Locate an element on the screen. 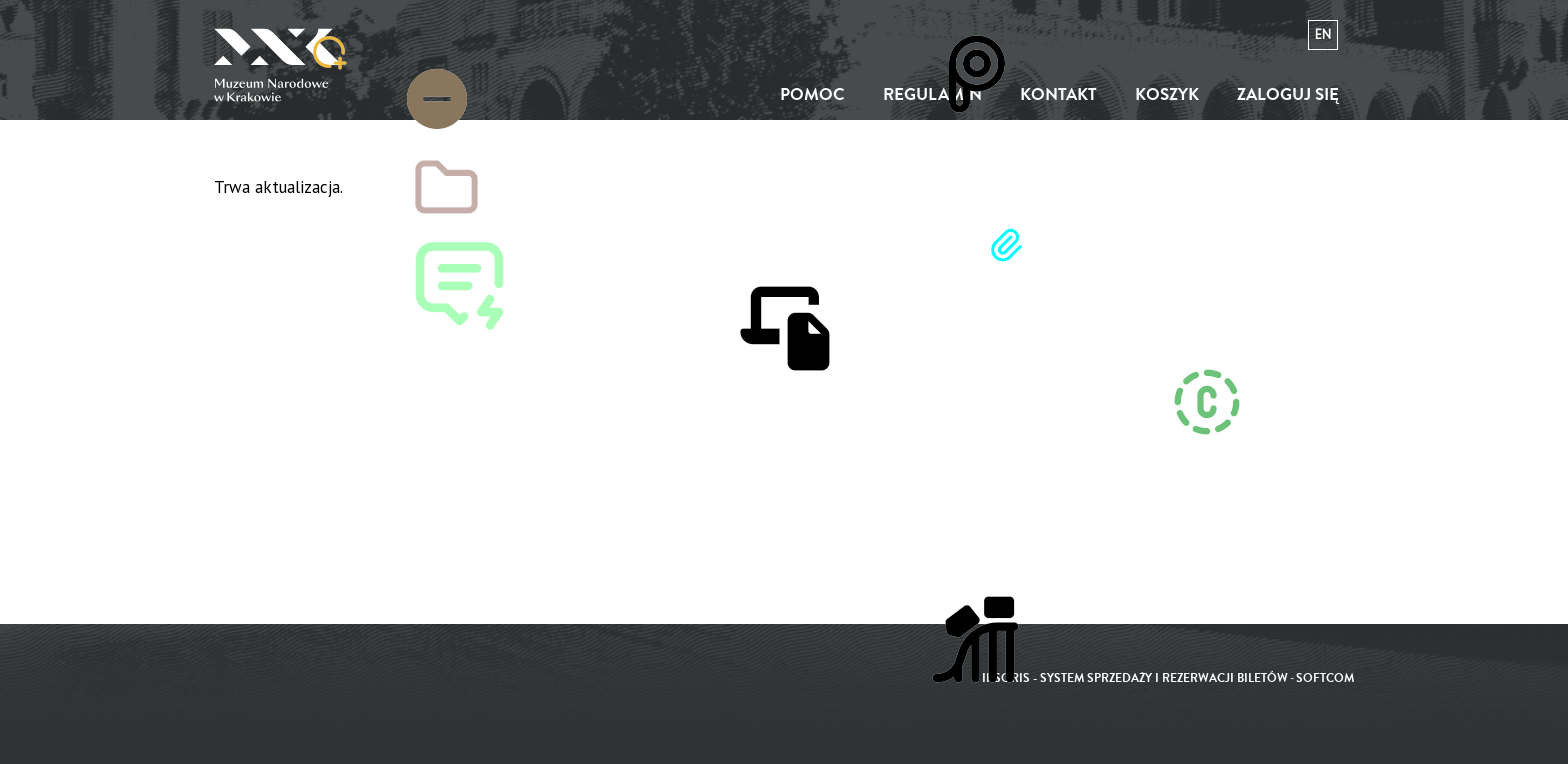  send a quick reply is located at coordinates (459, 281).